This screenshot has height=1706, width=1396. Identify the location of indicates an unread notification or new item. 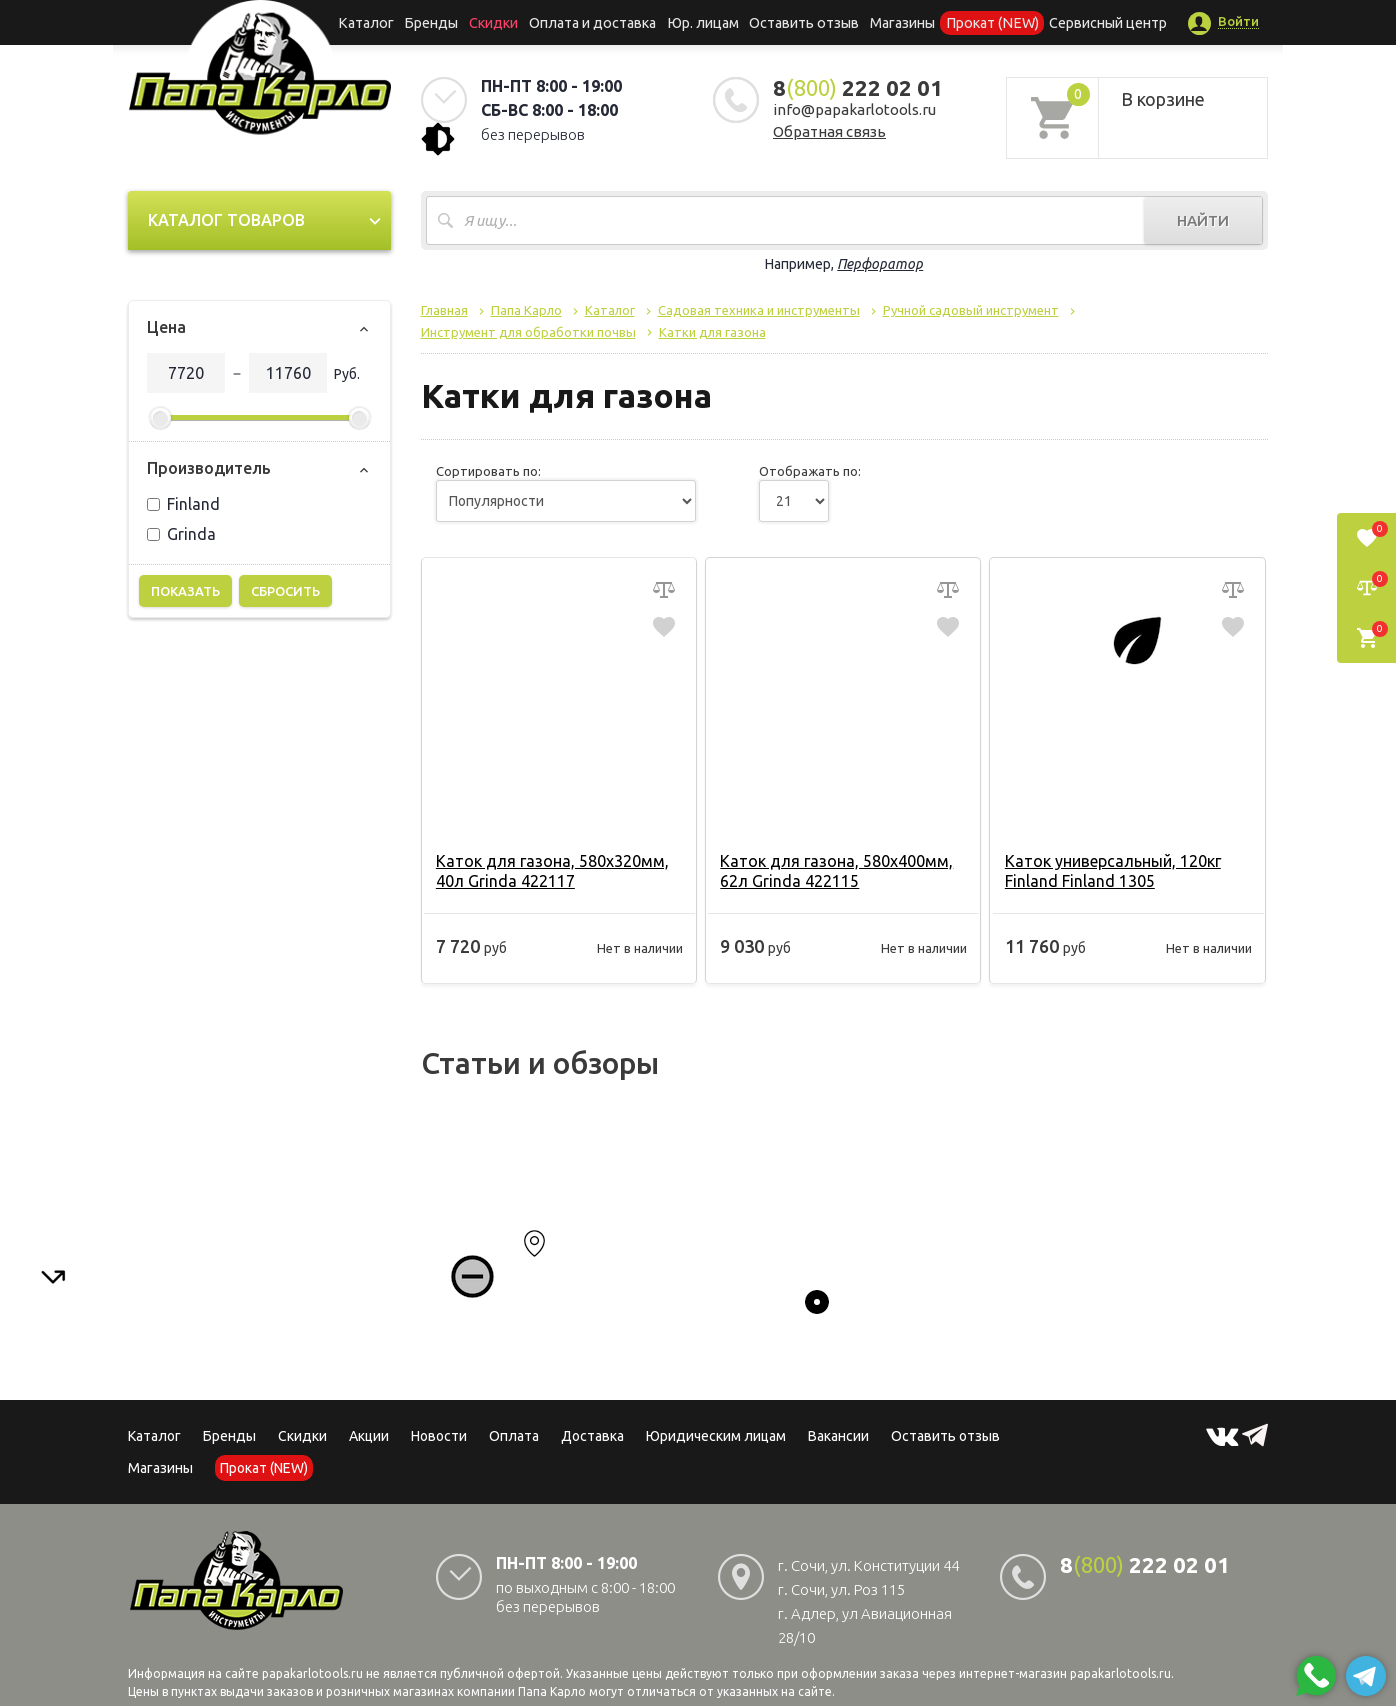
(817, 1302).